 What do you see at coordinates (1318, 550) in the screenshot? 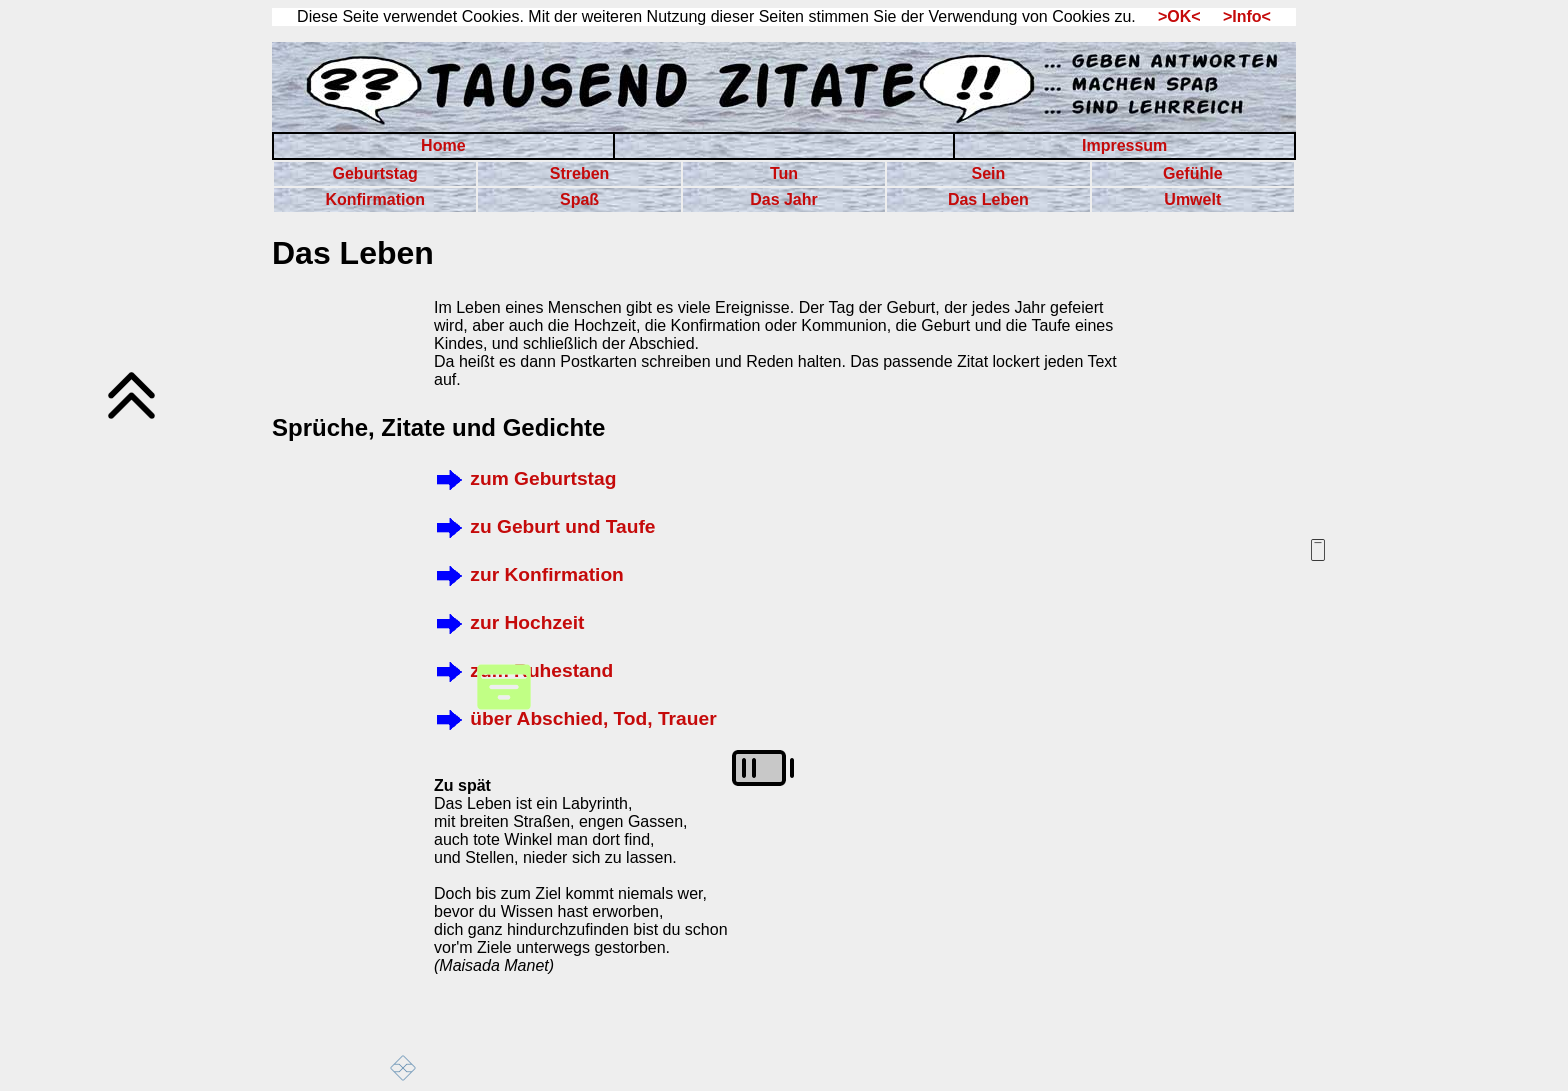
I see `access device speaker settings` at bounding box center [1318, 550].